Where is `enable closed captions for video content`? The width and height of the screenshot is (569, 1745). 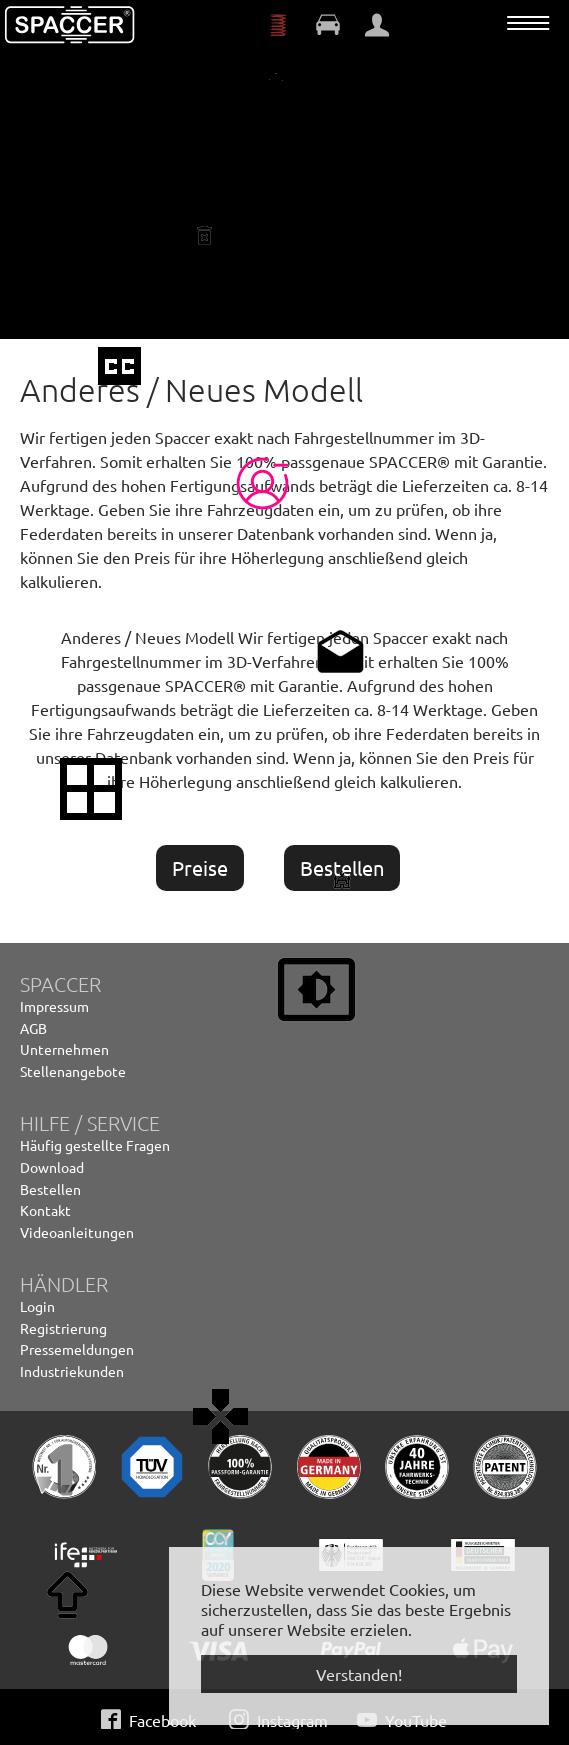 enable closed captions for video content is located at coordinates (119, 366).